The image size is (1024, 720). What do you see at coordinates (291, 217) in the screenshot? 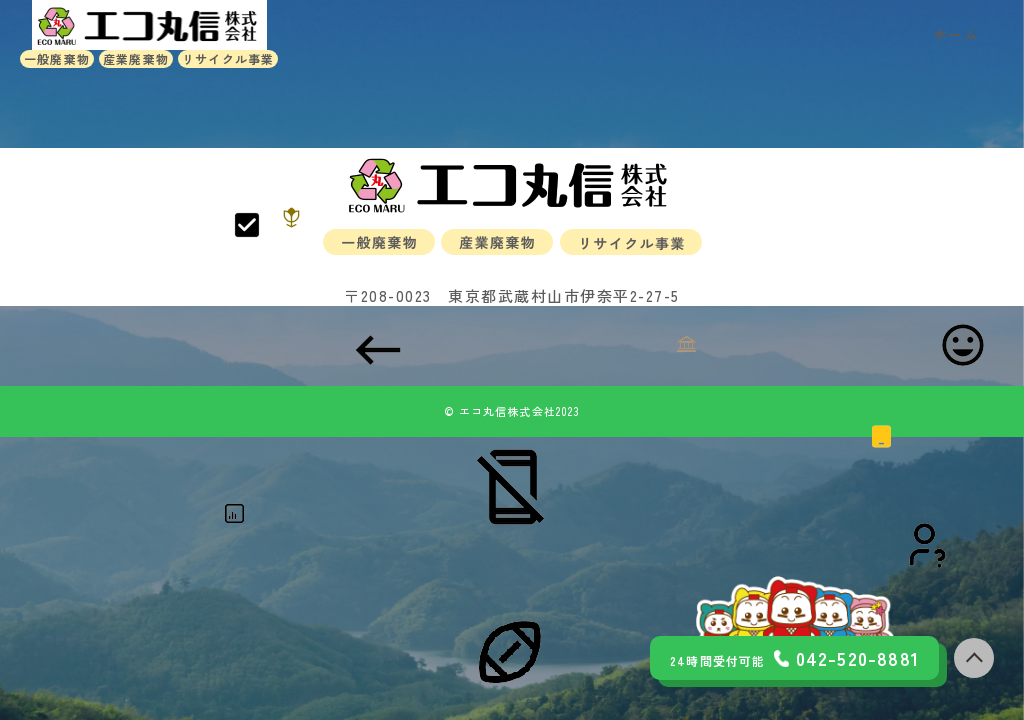
I see `access garden or plant-related features` at bounding box center [291, 217].